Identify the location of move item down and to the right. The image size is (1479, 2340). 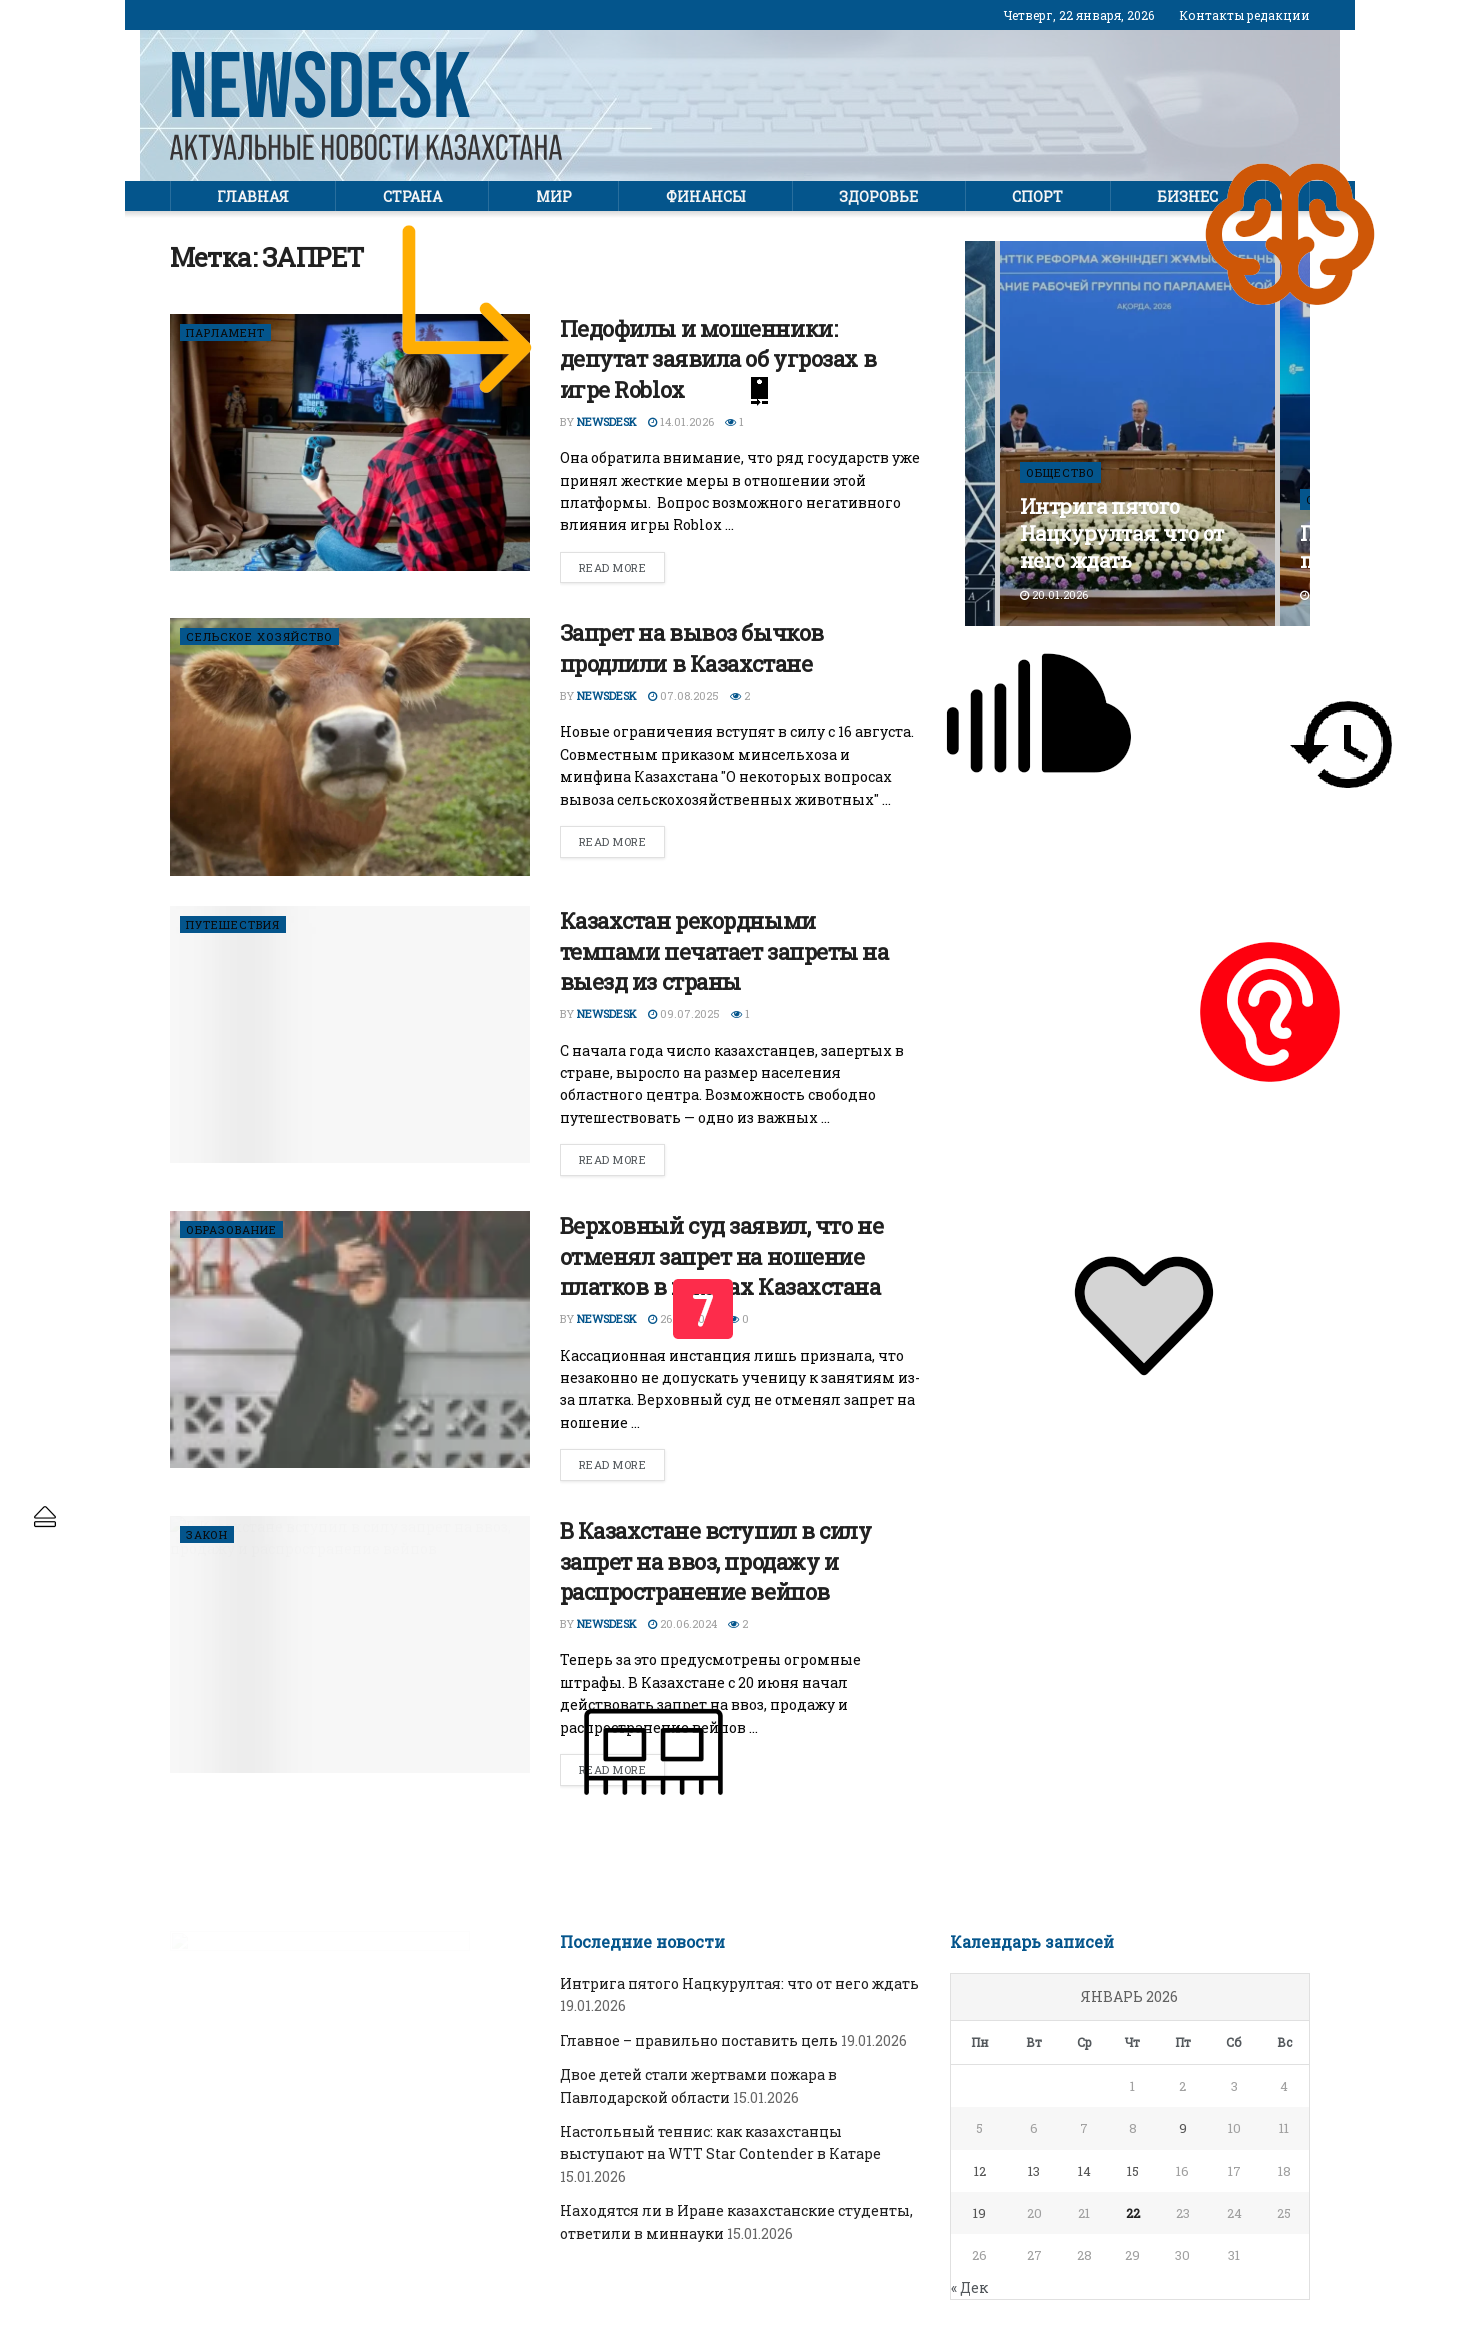
(454, 309).